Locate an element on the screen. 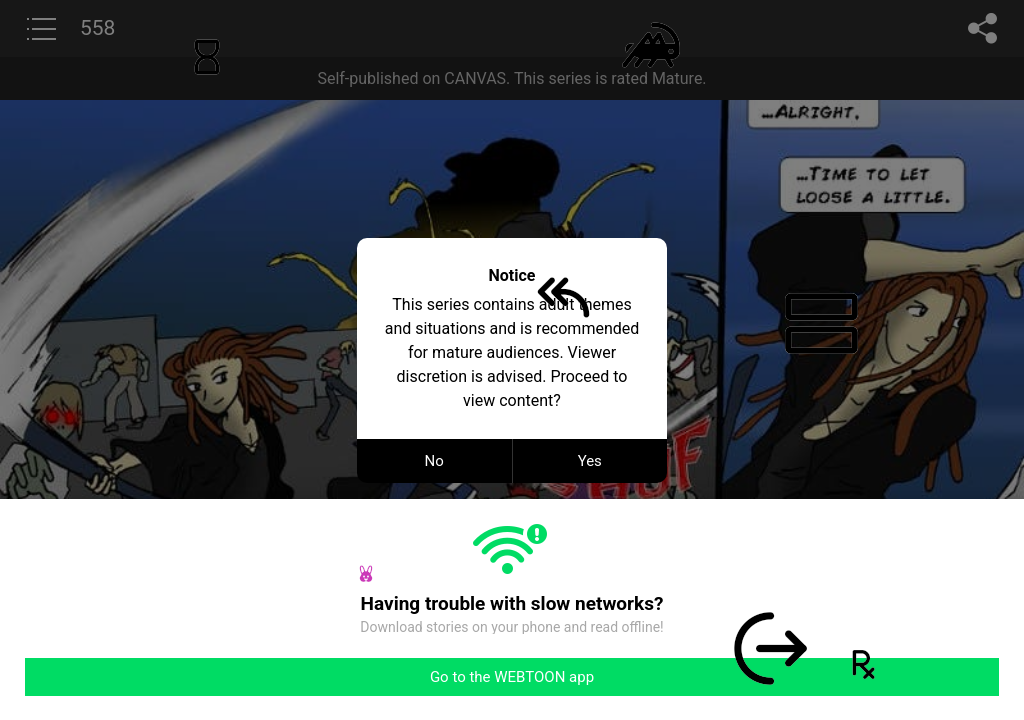 Image resolution: width=1024 pixels, height=720 pixels. indicates pest or insect-related content is located at coordinates (651, 45).